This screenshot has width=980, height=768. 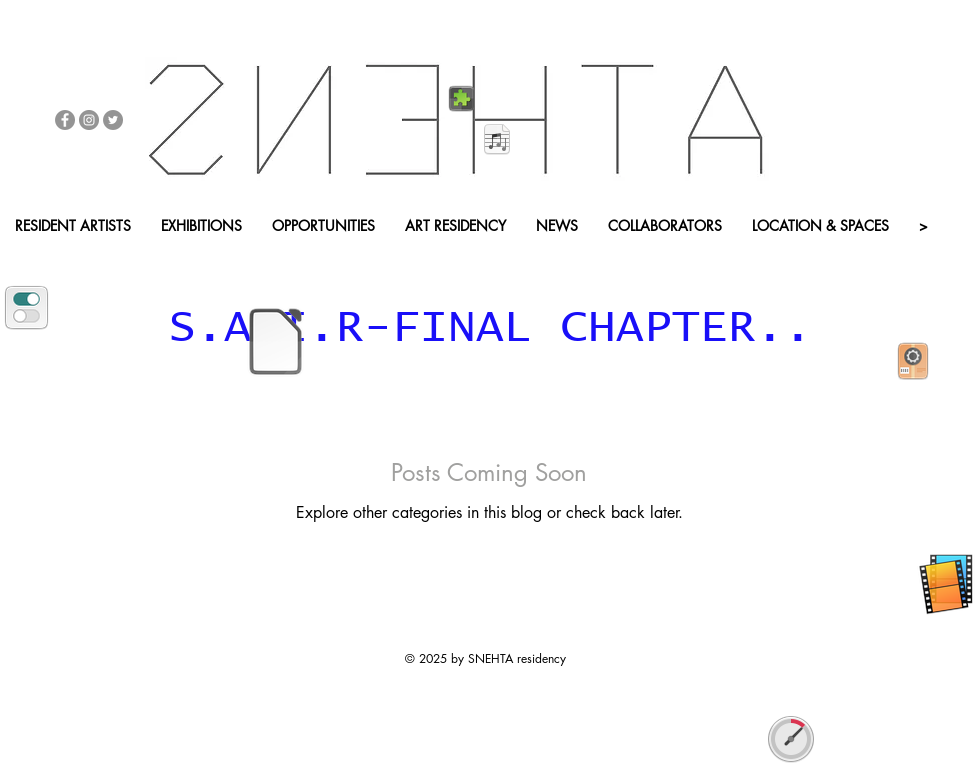 What do you see at coordinates (26, 307) in the screenshot?
I see `open system settings or preferences` at bounding box center [26, 307].